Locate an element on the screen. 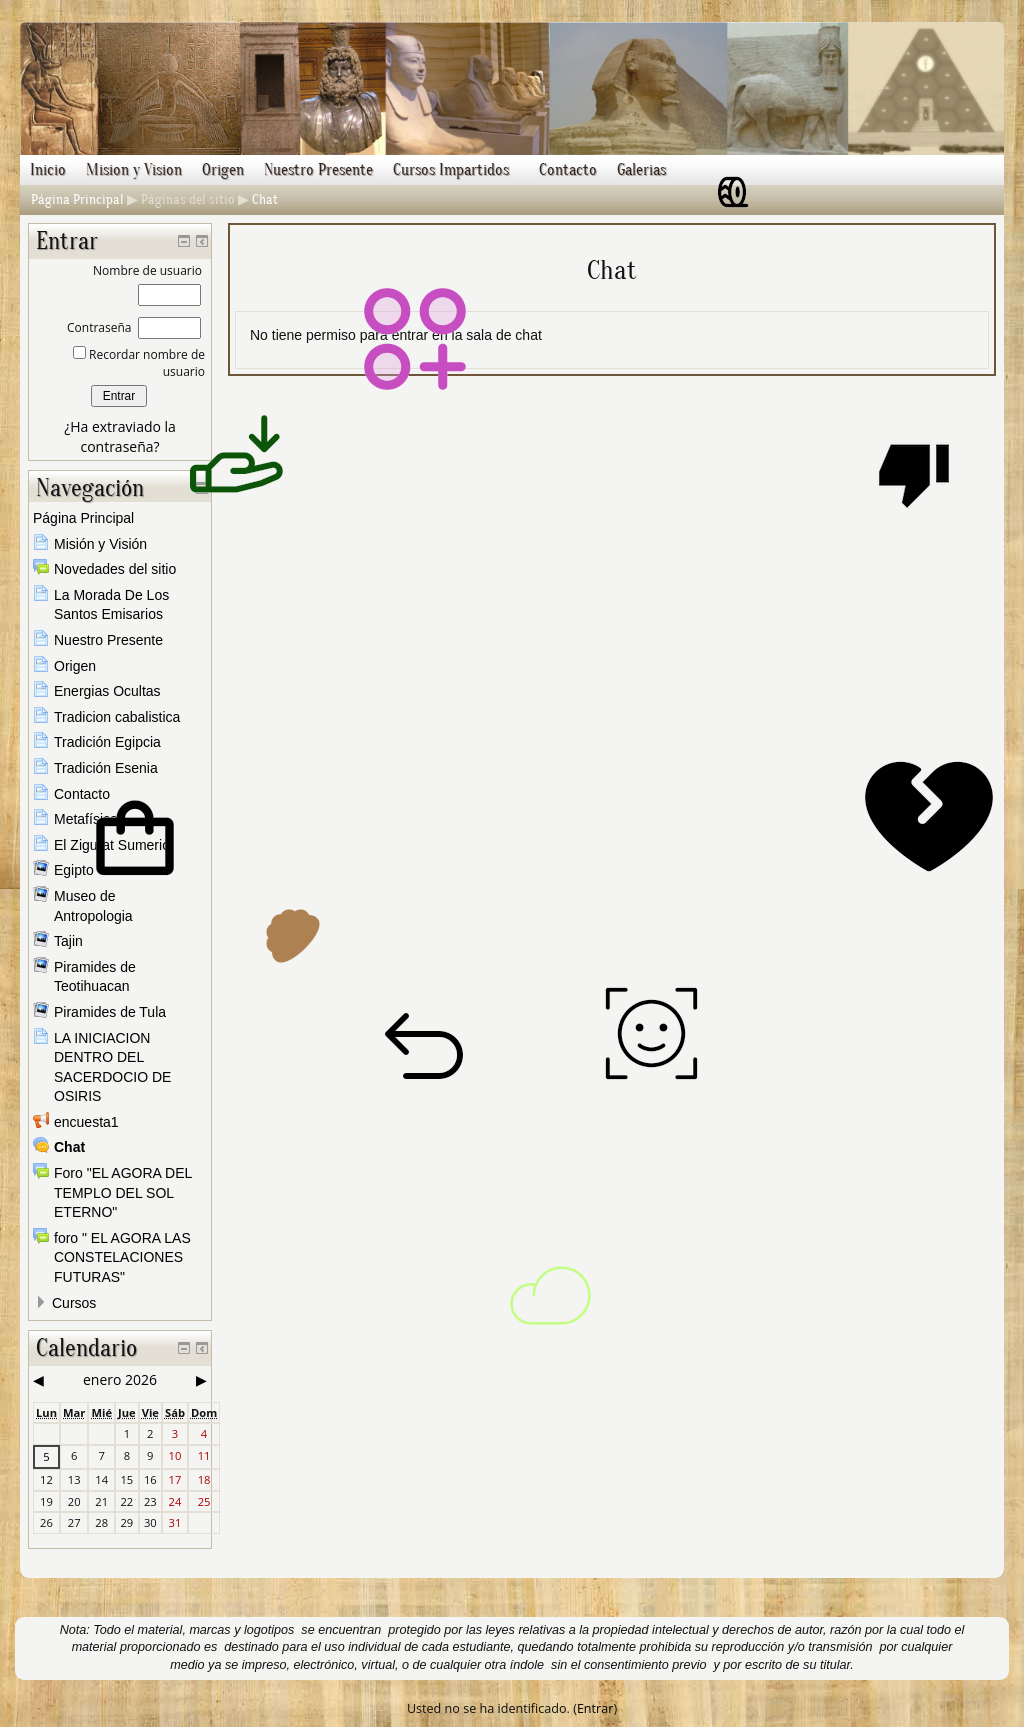 The image size is (1024, 1727). access cloud storage is located at coordinates (550, 1295).